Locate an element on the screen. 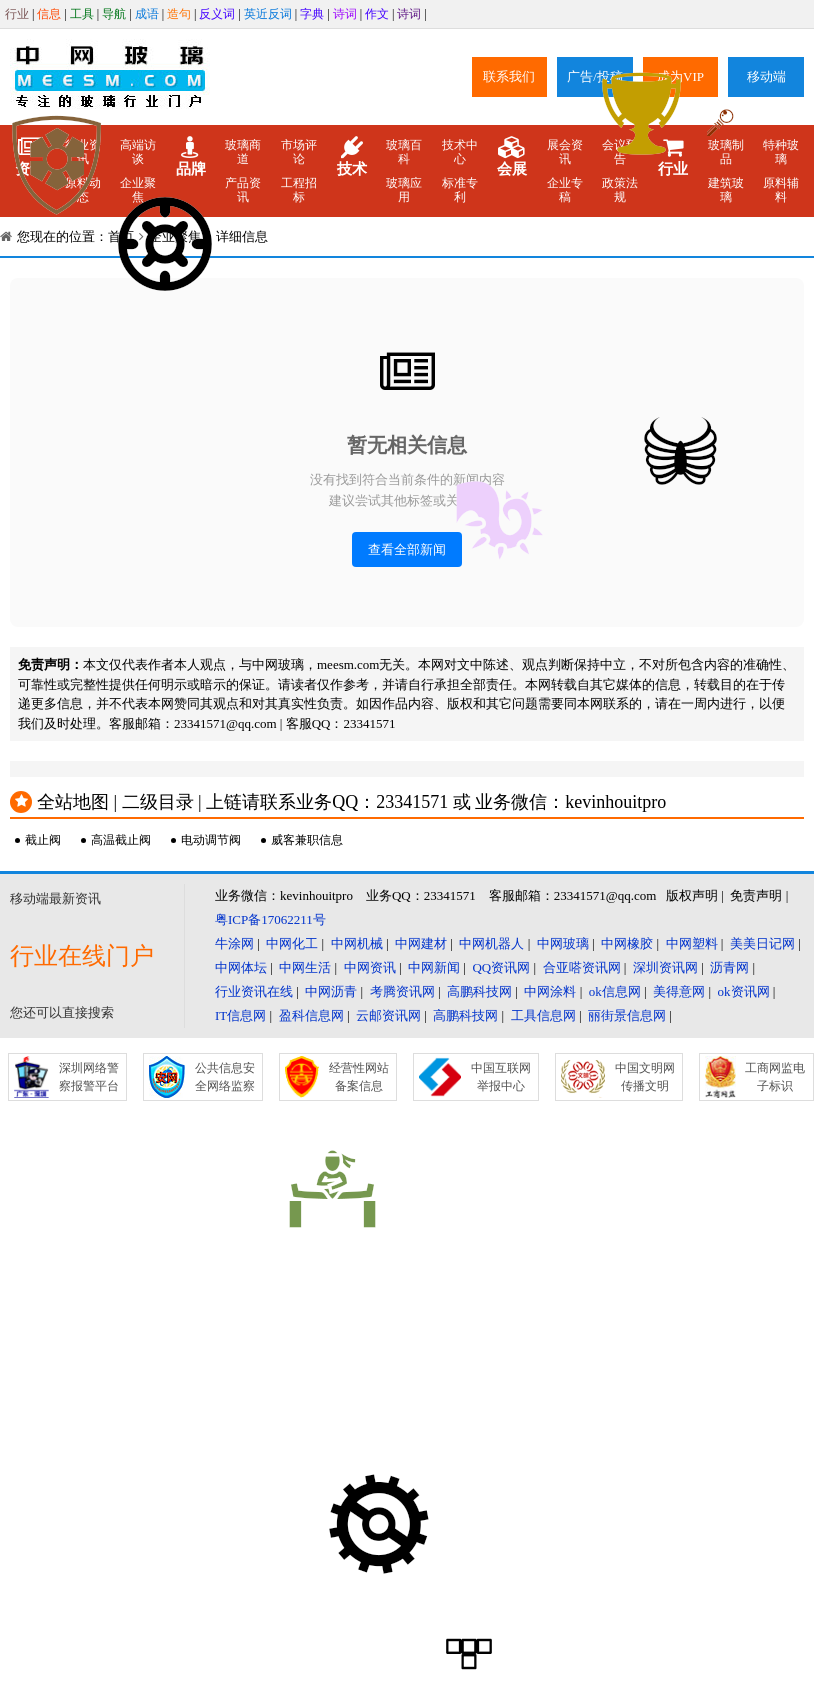 This screenshot has height=1694, width=814. activate ice or frost defense ability is located at coordinates (56, 165).